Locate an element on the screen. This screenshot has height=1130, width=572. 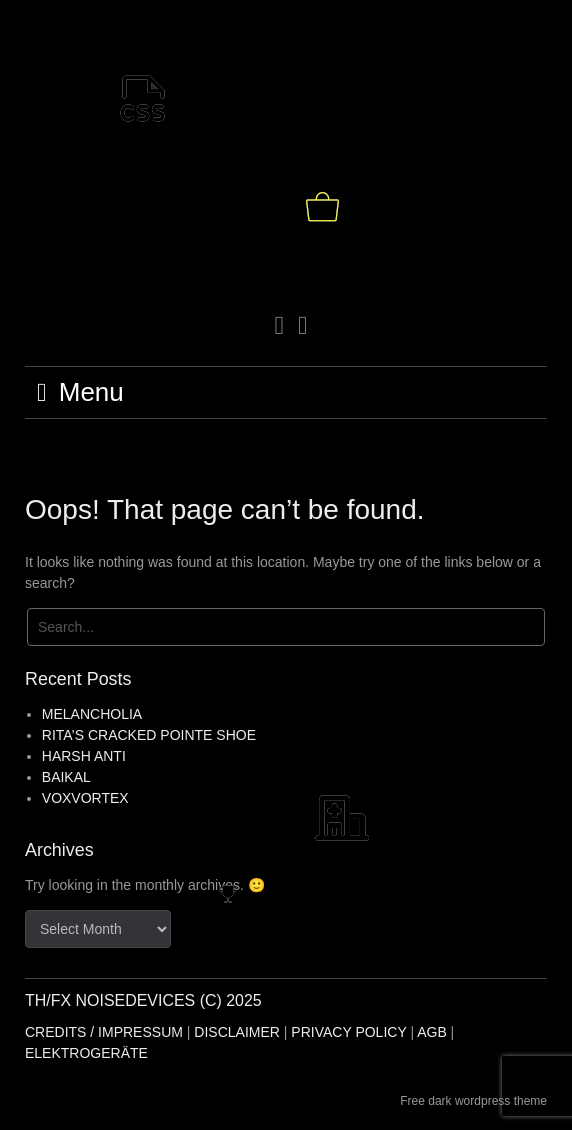
find nearby hospitals or medical facilities is located at coordinates (340, 818).